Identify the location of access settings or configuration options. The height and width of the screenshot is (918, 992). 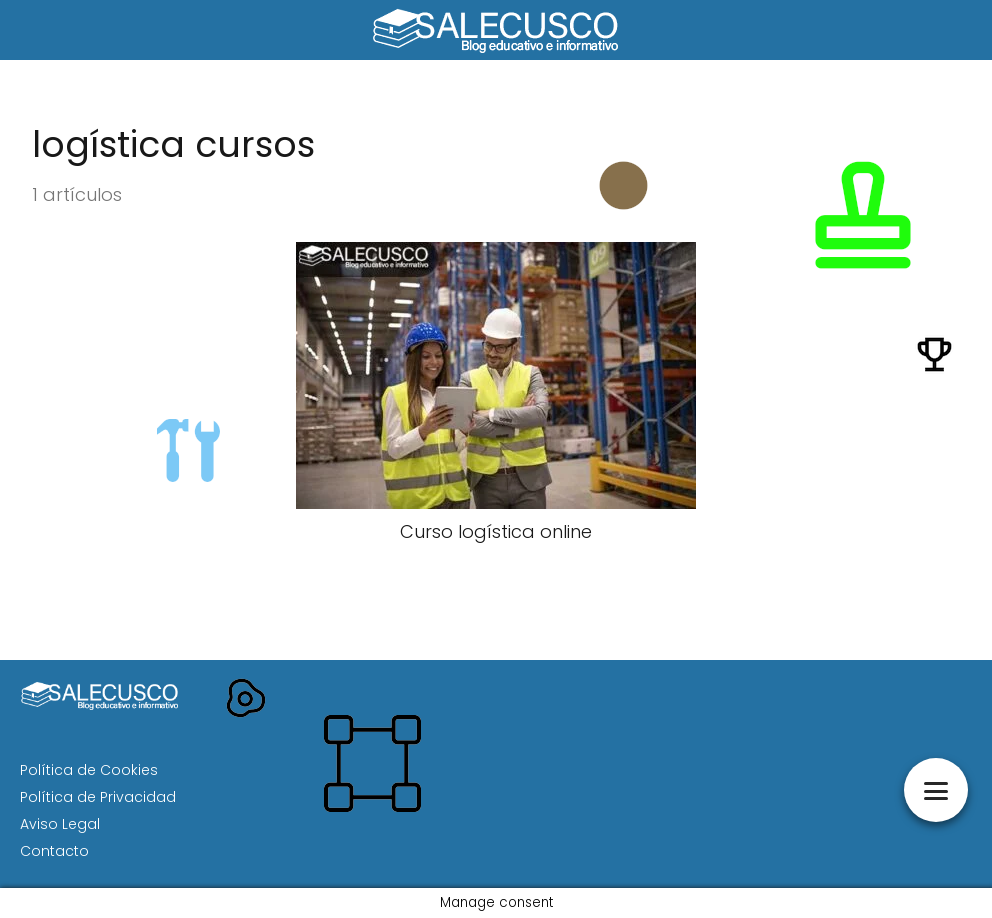
(188, 450).